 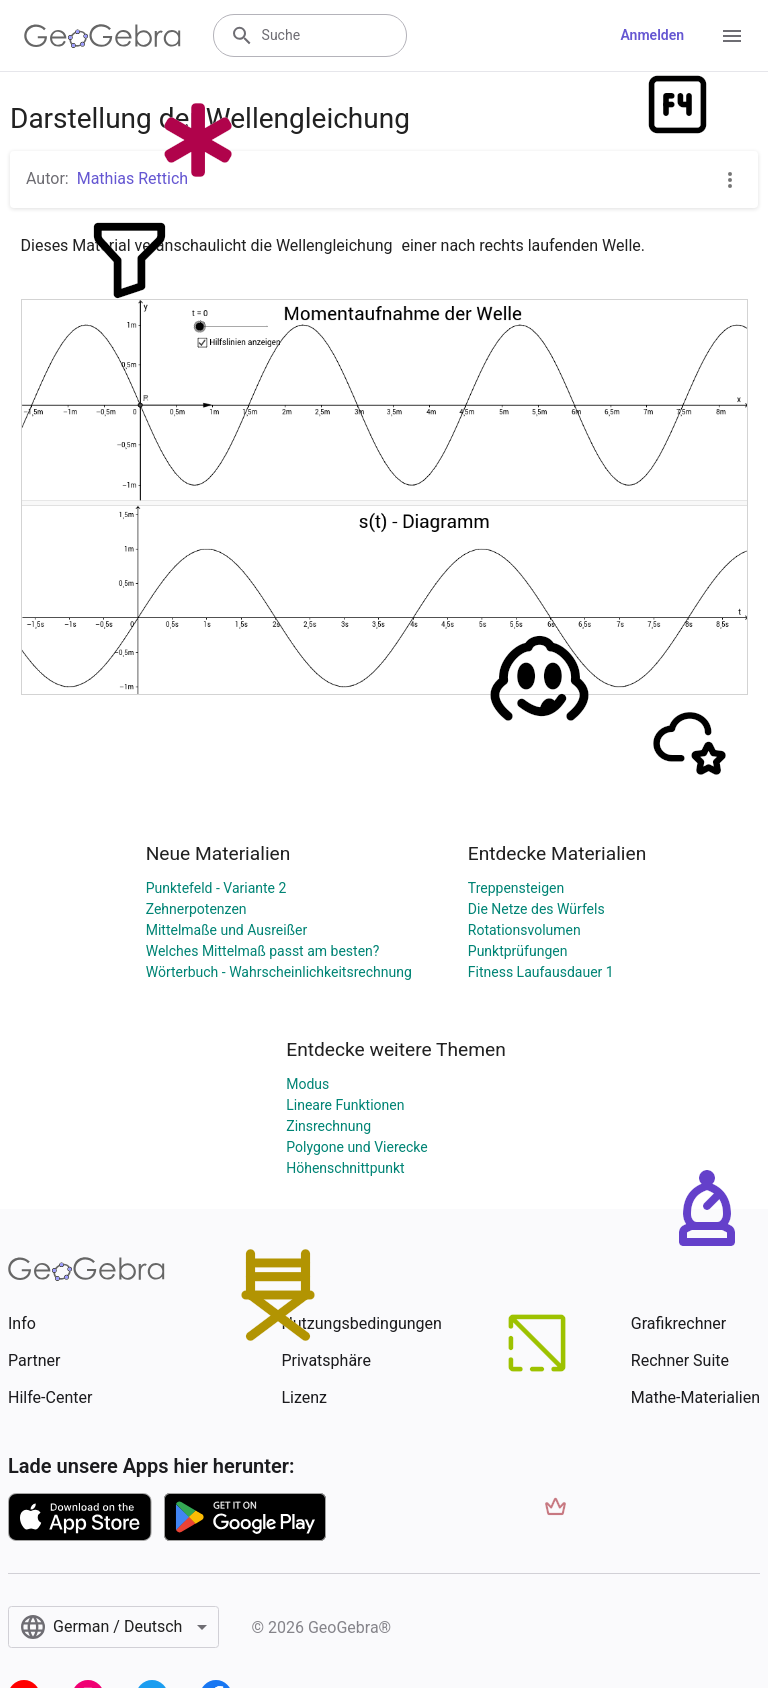 What do you see at coordinates (555, 1507) in the screenshot?
I see `indicates premium or VIP membership status` at bounding box center [555, 1507].